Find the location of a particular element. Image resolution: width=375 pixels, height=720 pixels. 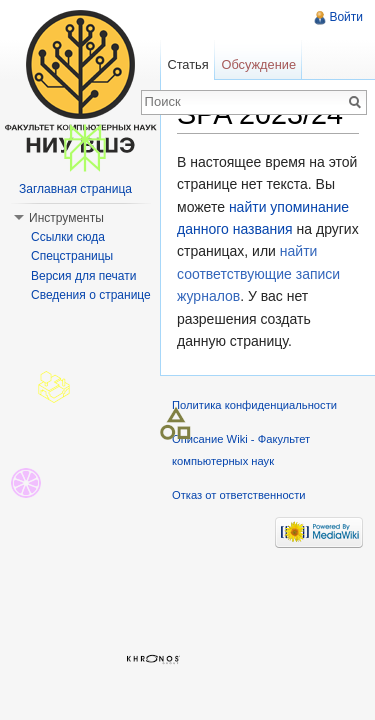

open perplexity ai app is located at coordinates (85, 148).